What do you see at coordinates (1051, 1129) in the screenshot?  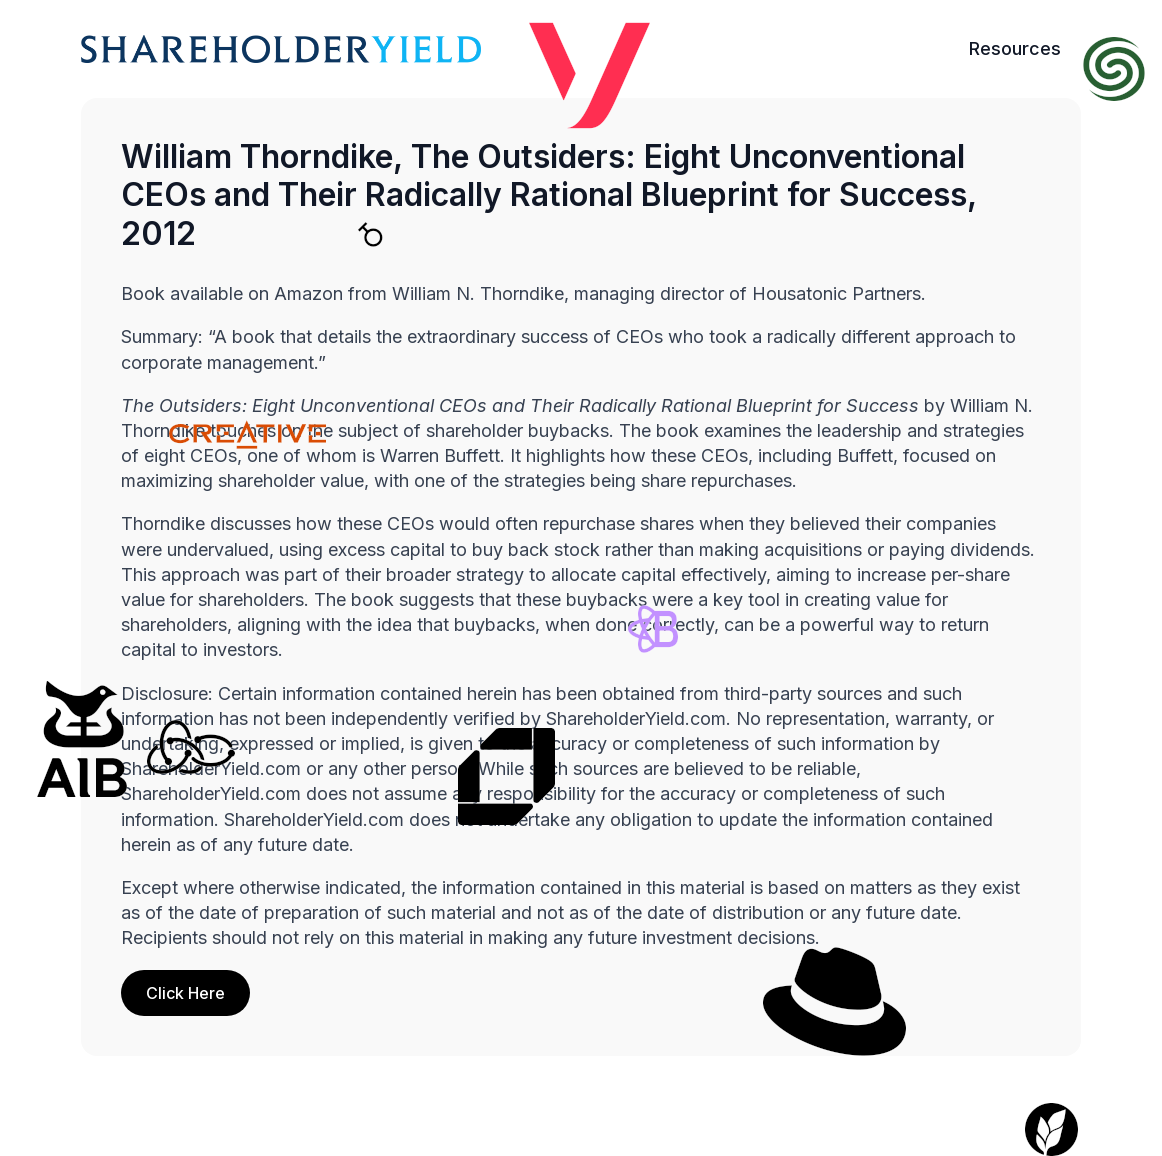 I see `rye package manager logo` at bounding box center [1051, 1129].